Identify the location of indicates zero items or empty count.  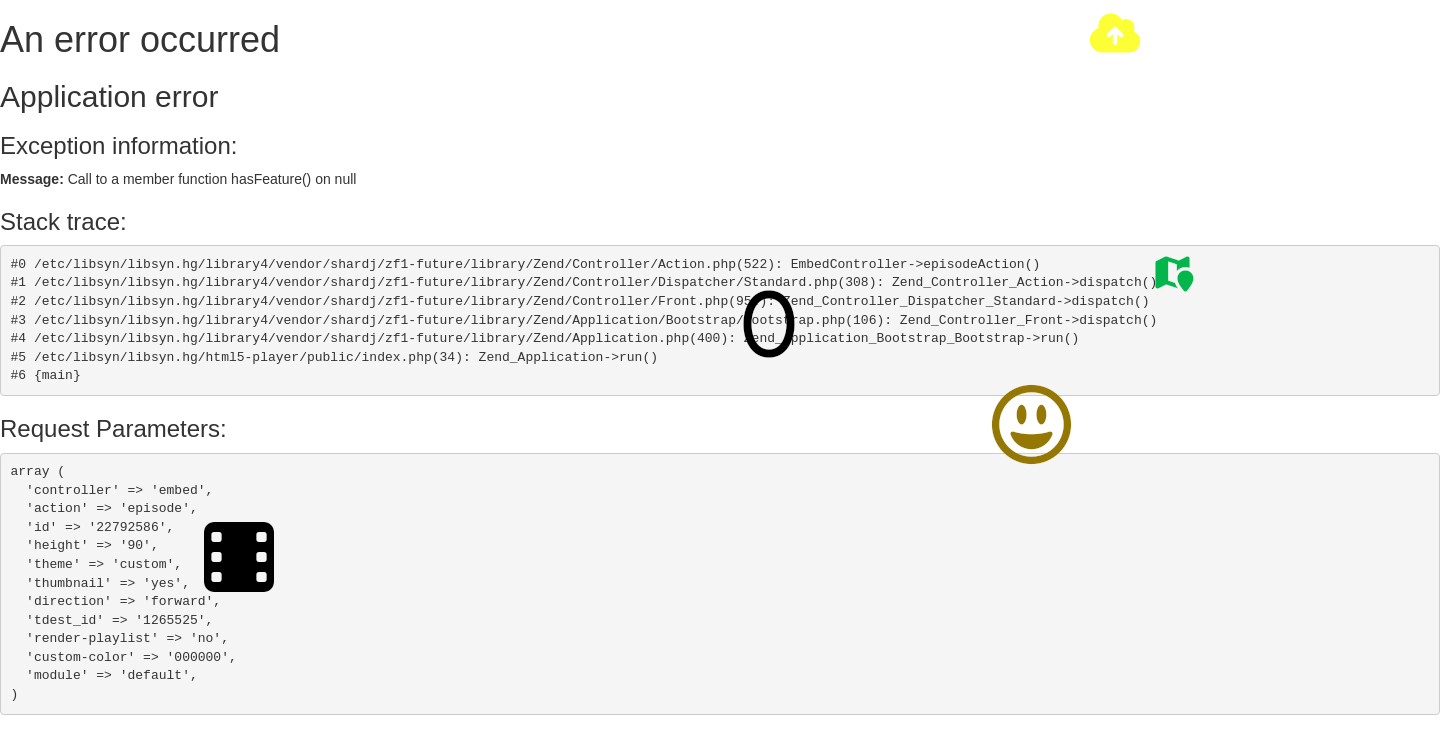
(769, 324).